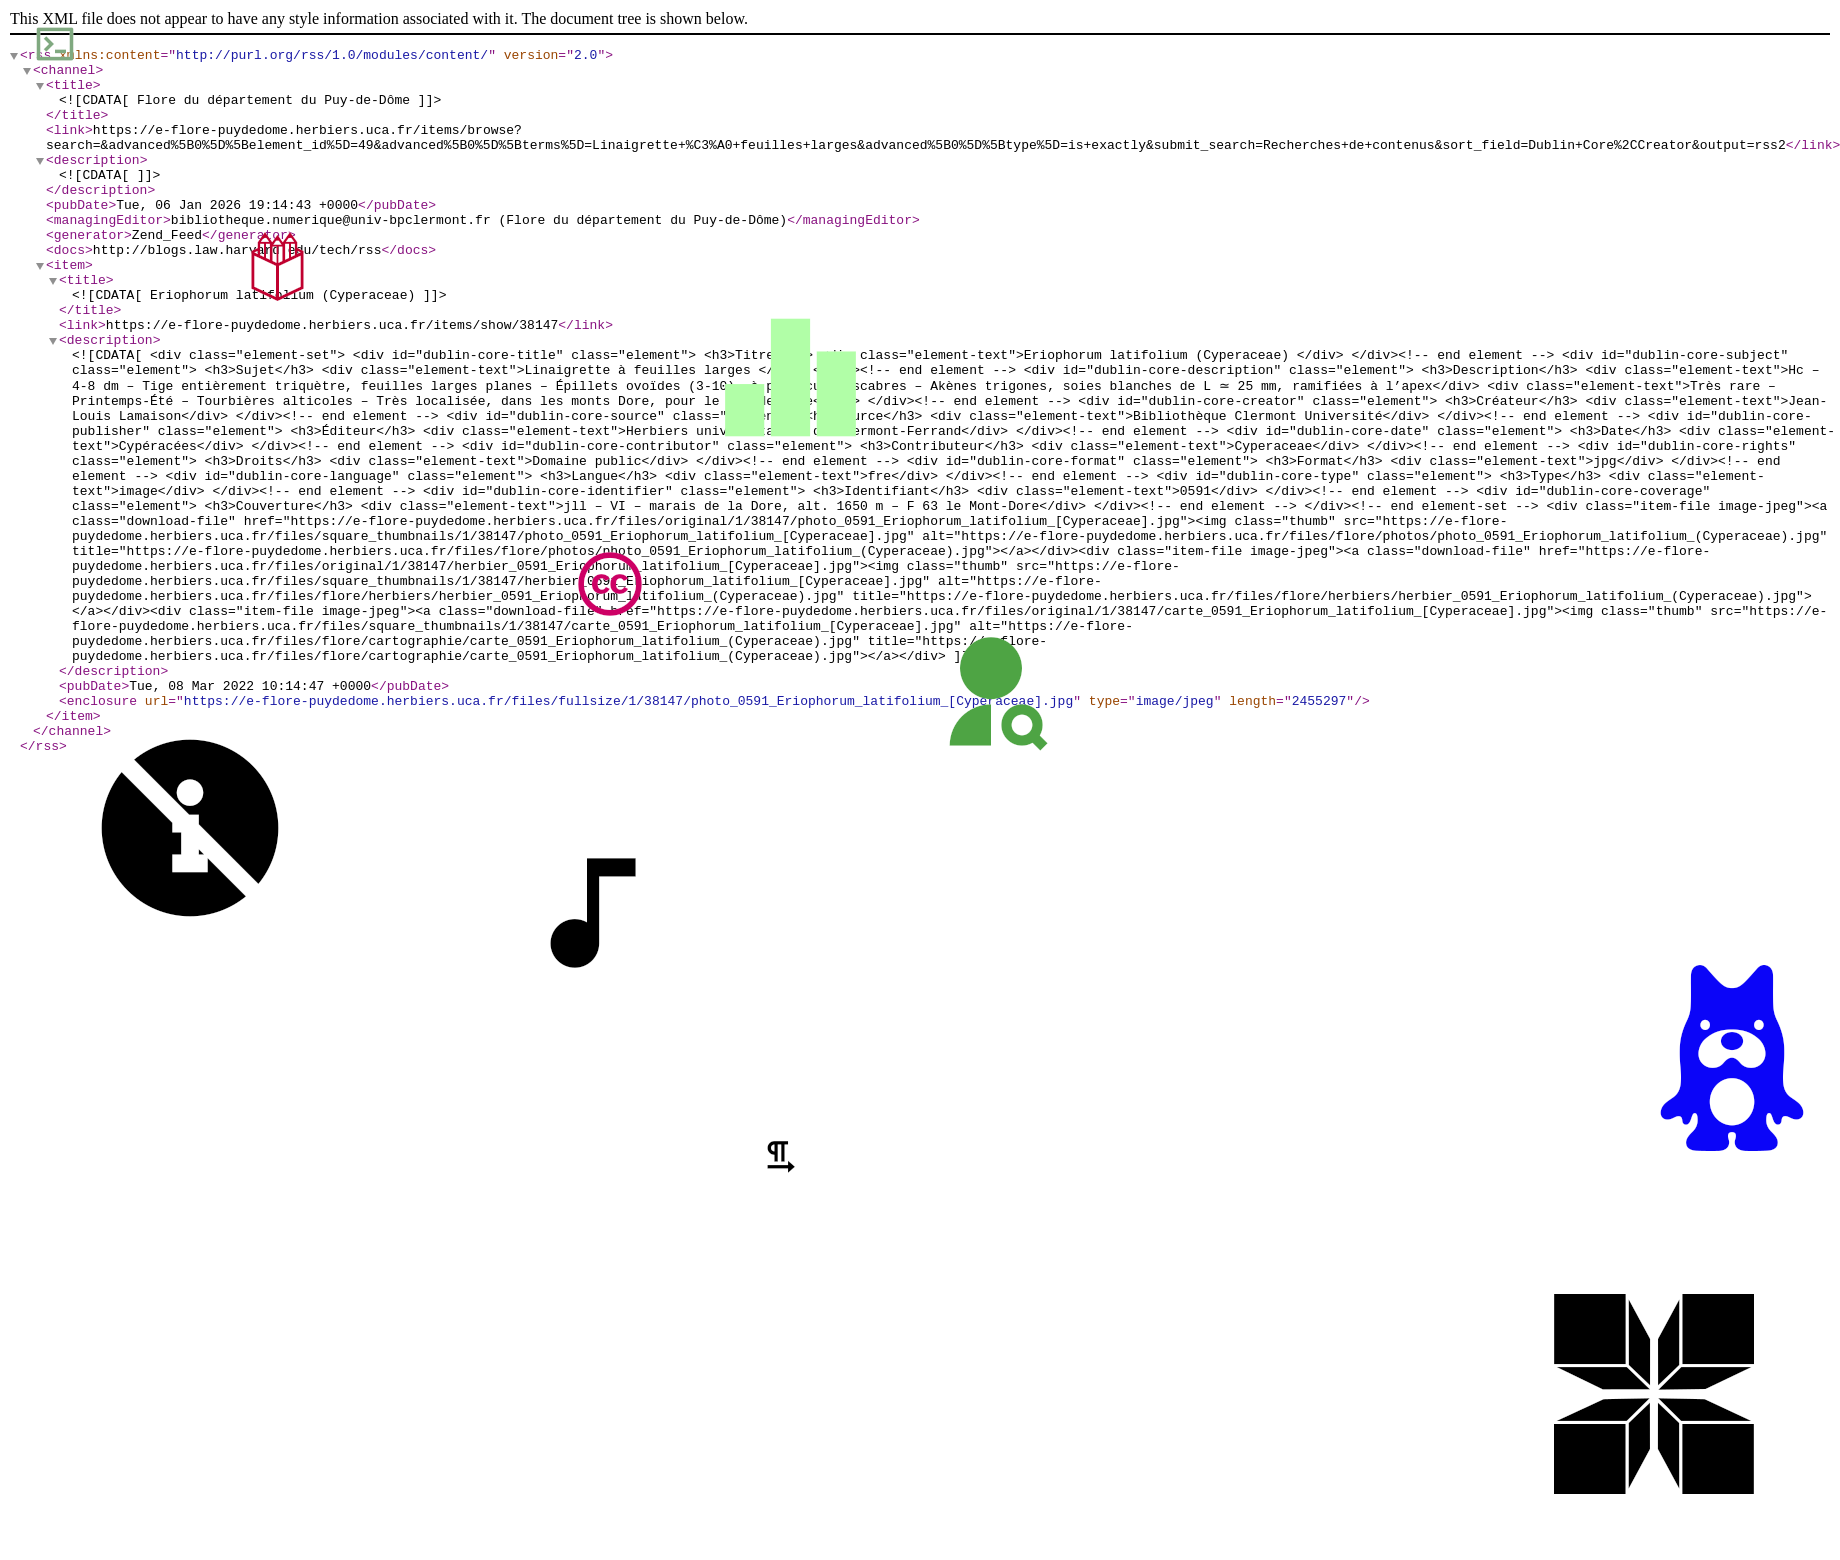 The image size is (1840, 1560). I want to click on open terminal or command line interface, so click(55, 44).